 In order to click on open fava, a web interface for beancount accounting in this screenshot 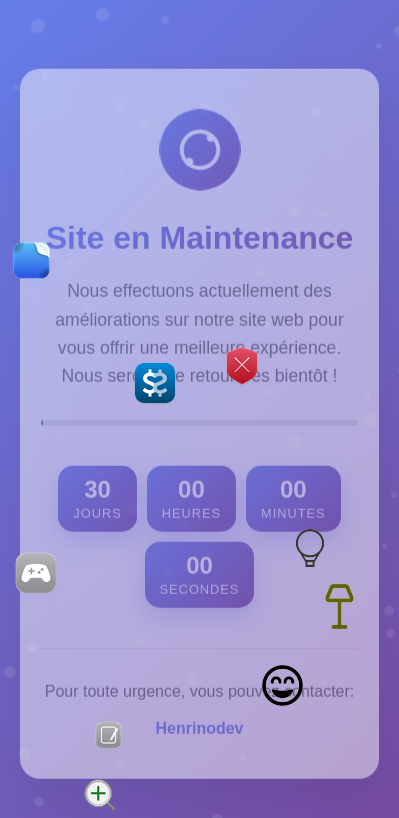, I will do `click(155, 383)`.